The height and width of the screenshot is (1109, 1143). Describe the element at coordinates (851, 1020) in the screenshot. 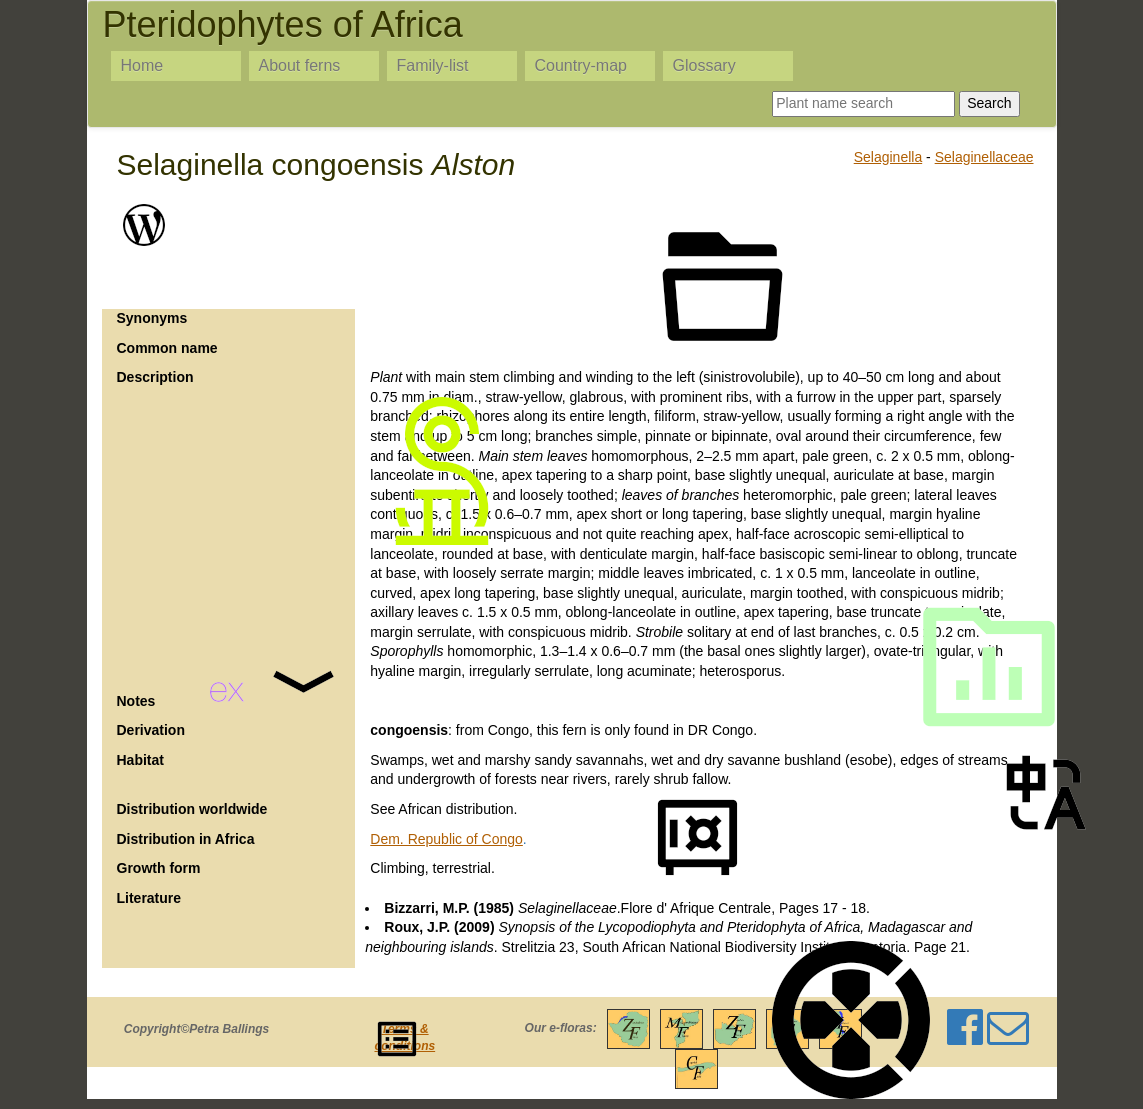

I see `visit opencritic website for game reviews` at that location.